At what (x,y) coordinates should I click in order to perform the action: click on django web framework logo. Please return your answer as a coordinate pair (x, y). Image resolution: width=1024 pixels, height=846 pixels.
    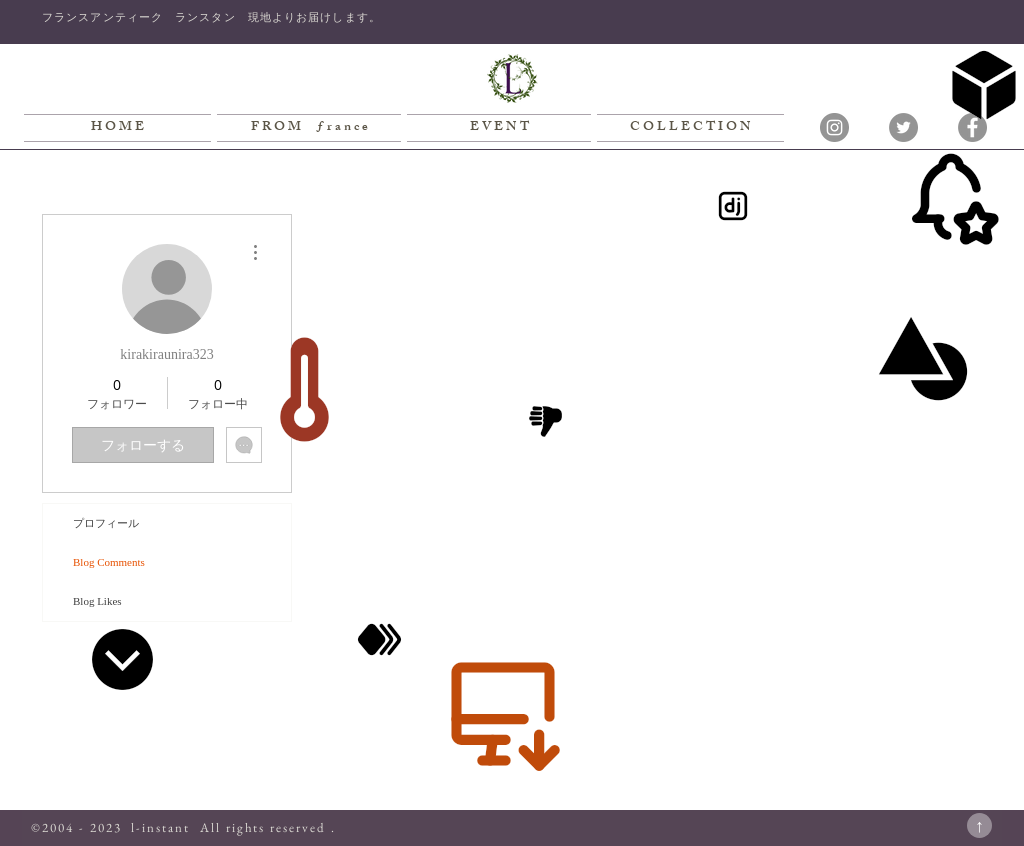
    Looking at the image, I should click on (733, 206).